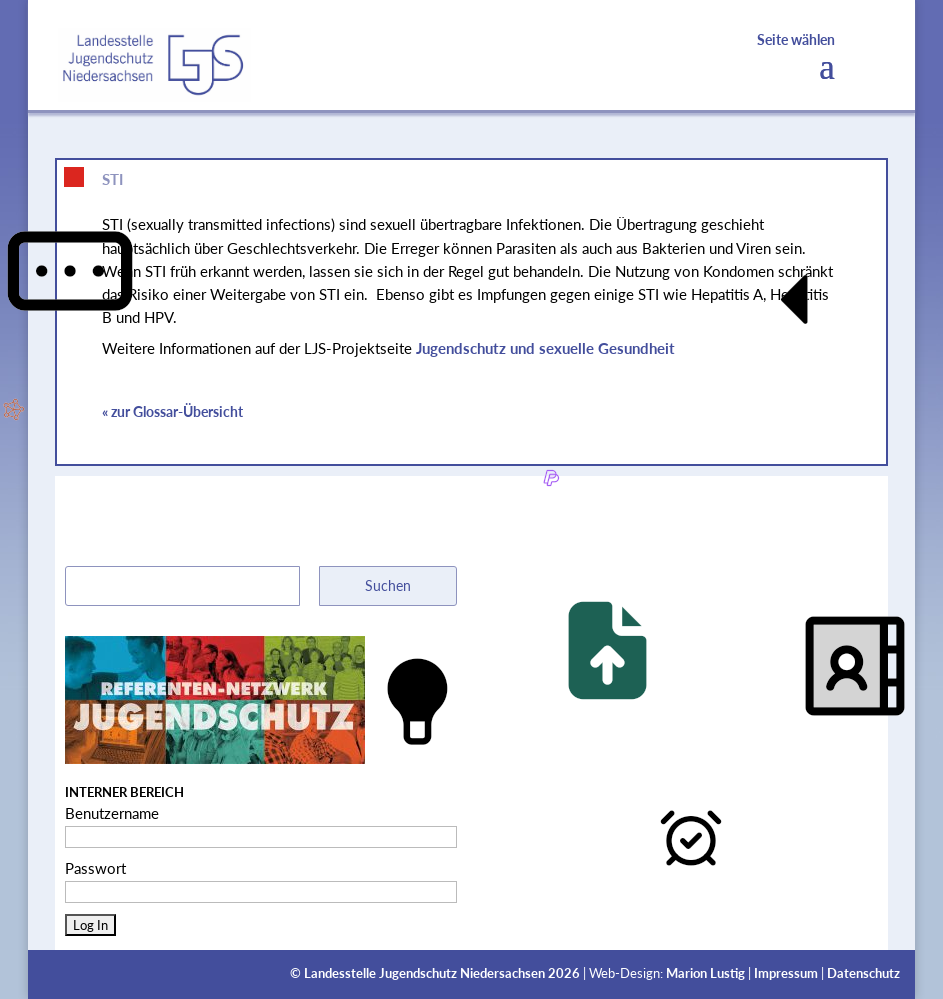 This screenshot has width=943, height=999. Describe the element at coordinates (691, 838) in the screenshot. I see `alarm set successfully` at that location.